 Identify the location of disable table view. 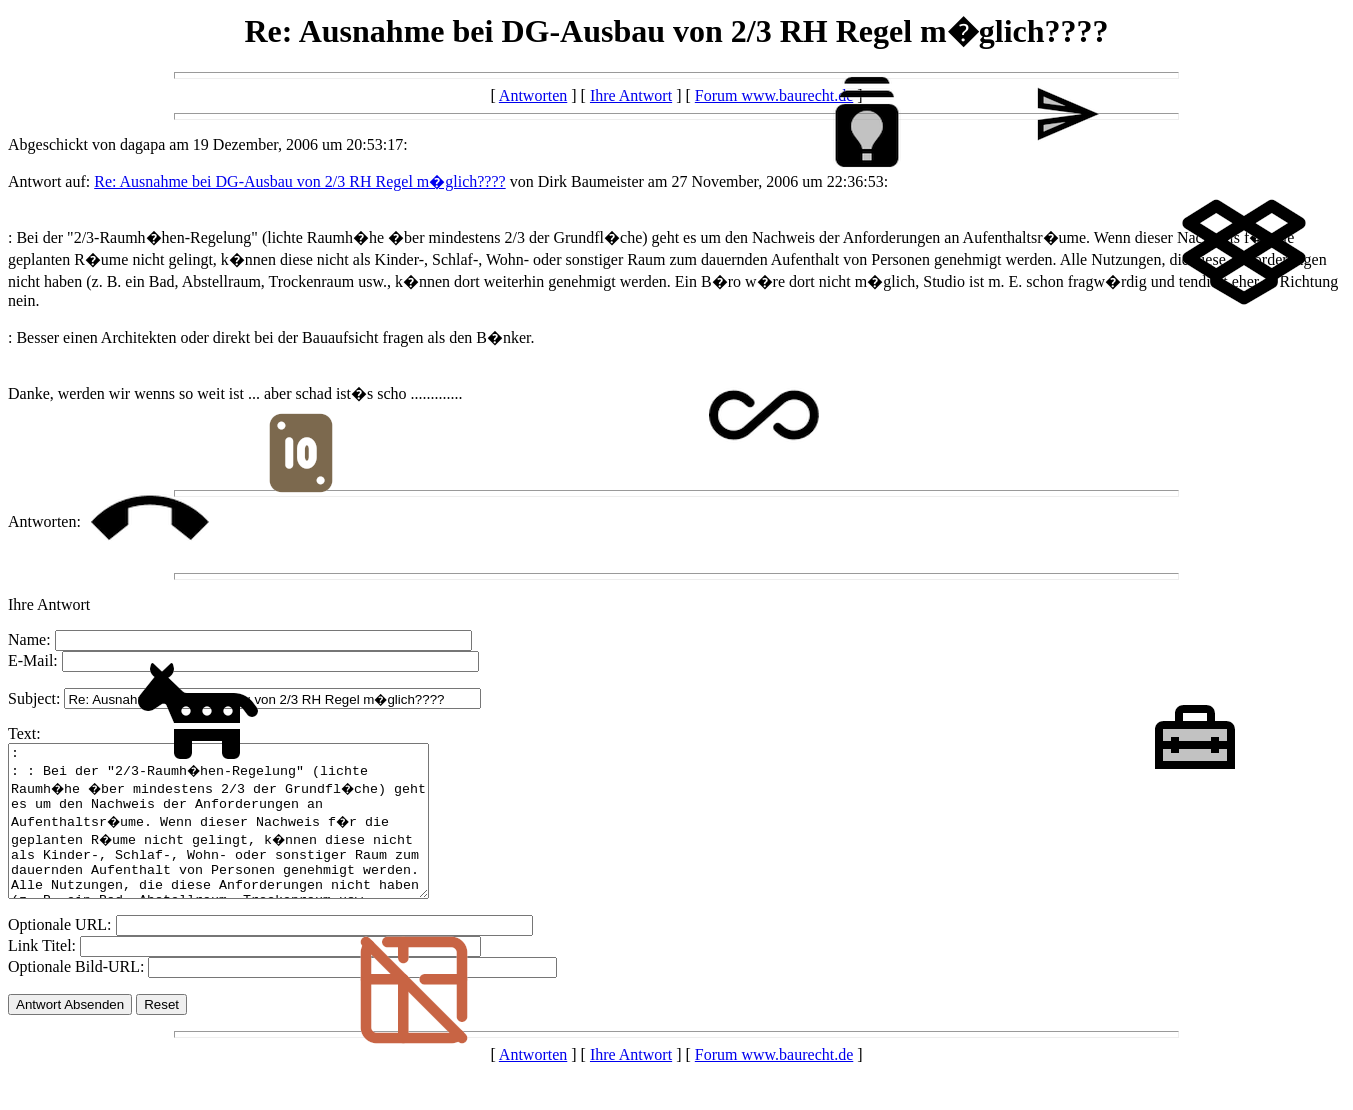
(414, 990).